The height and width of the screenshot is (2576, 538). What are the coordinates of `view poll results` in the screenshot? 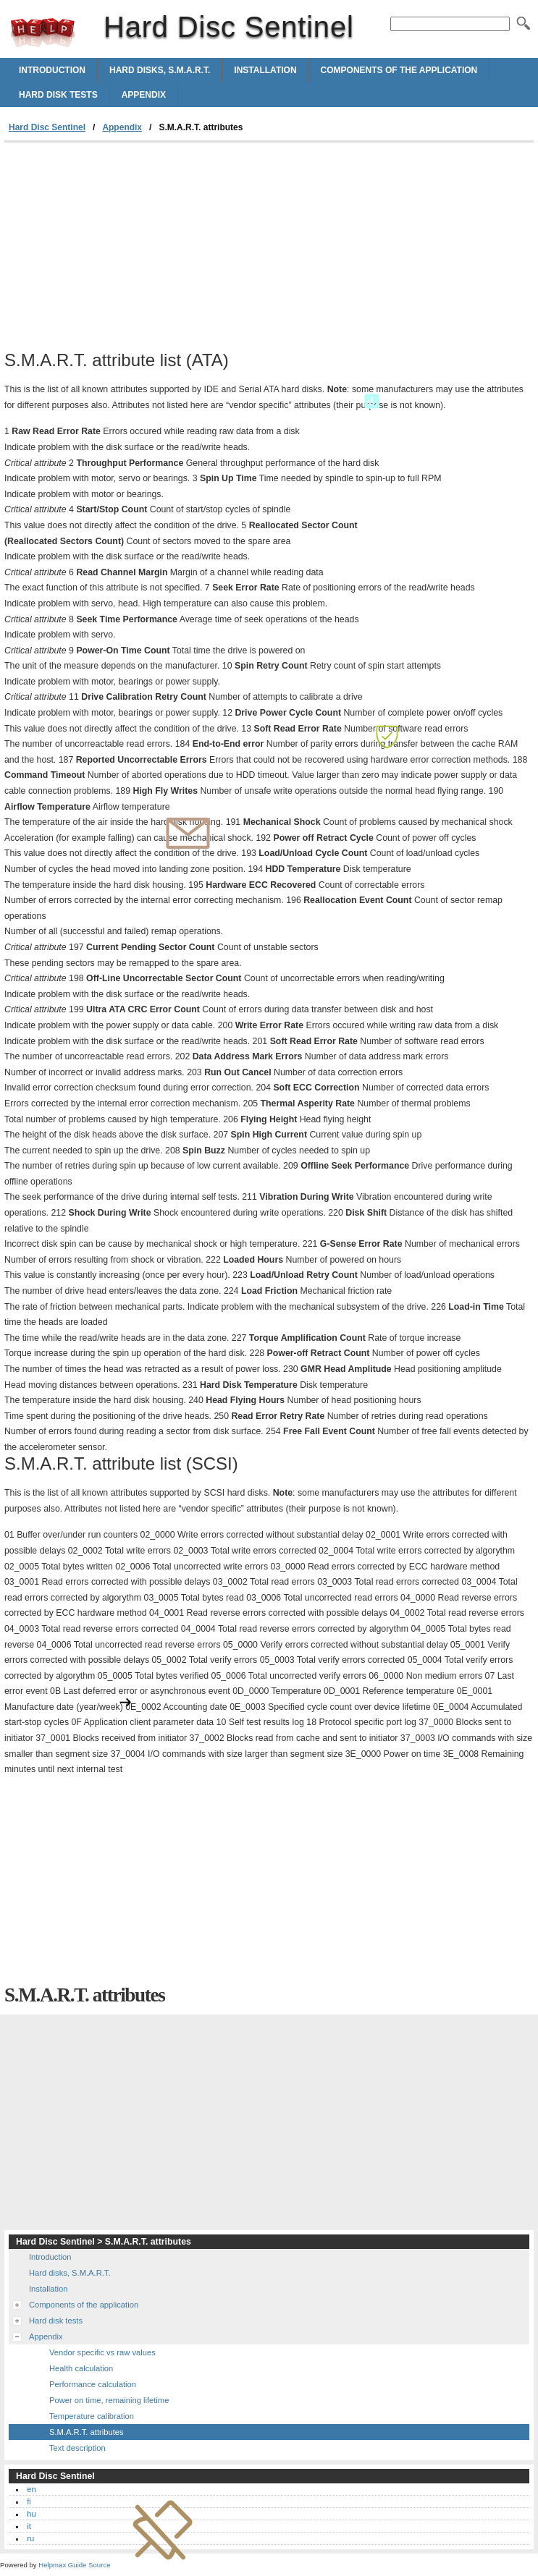 It's located at (371, 401).